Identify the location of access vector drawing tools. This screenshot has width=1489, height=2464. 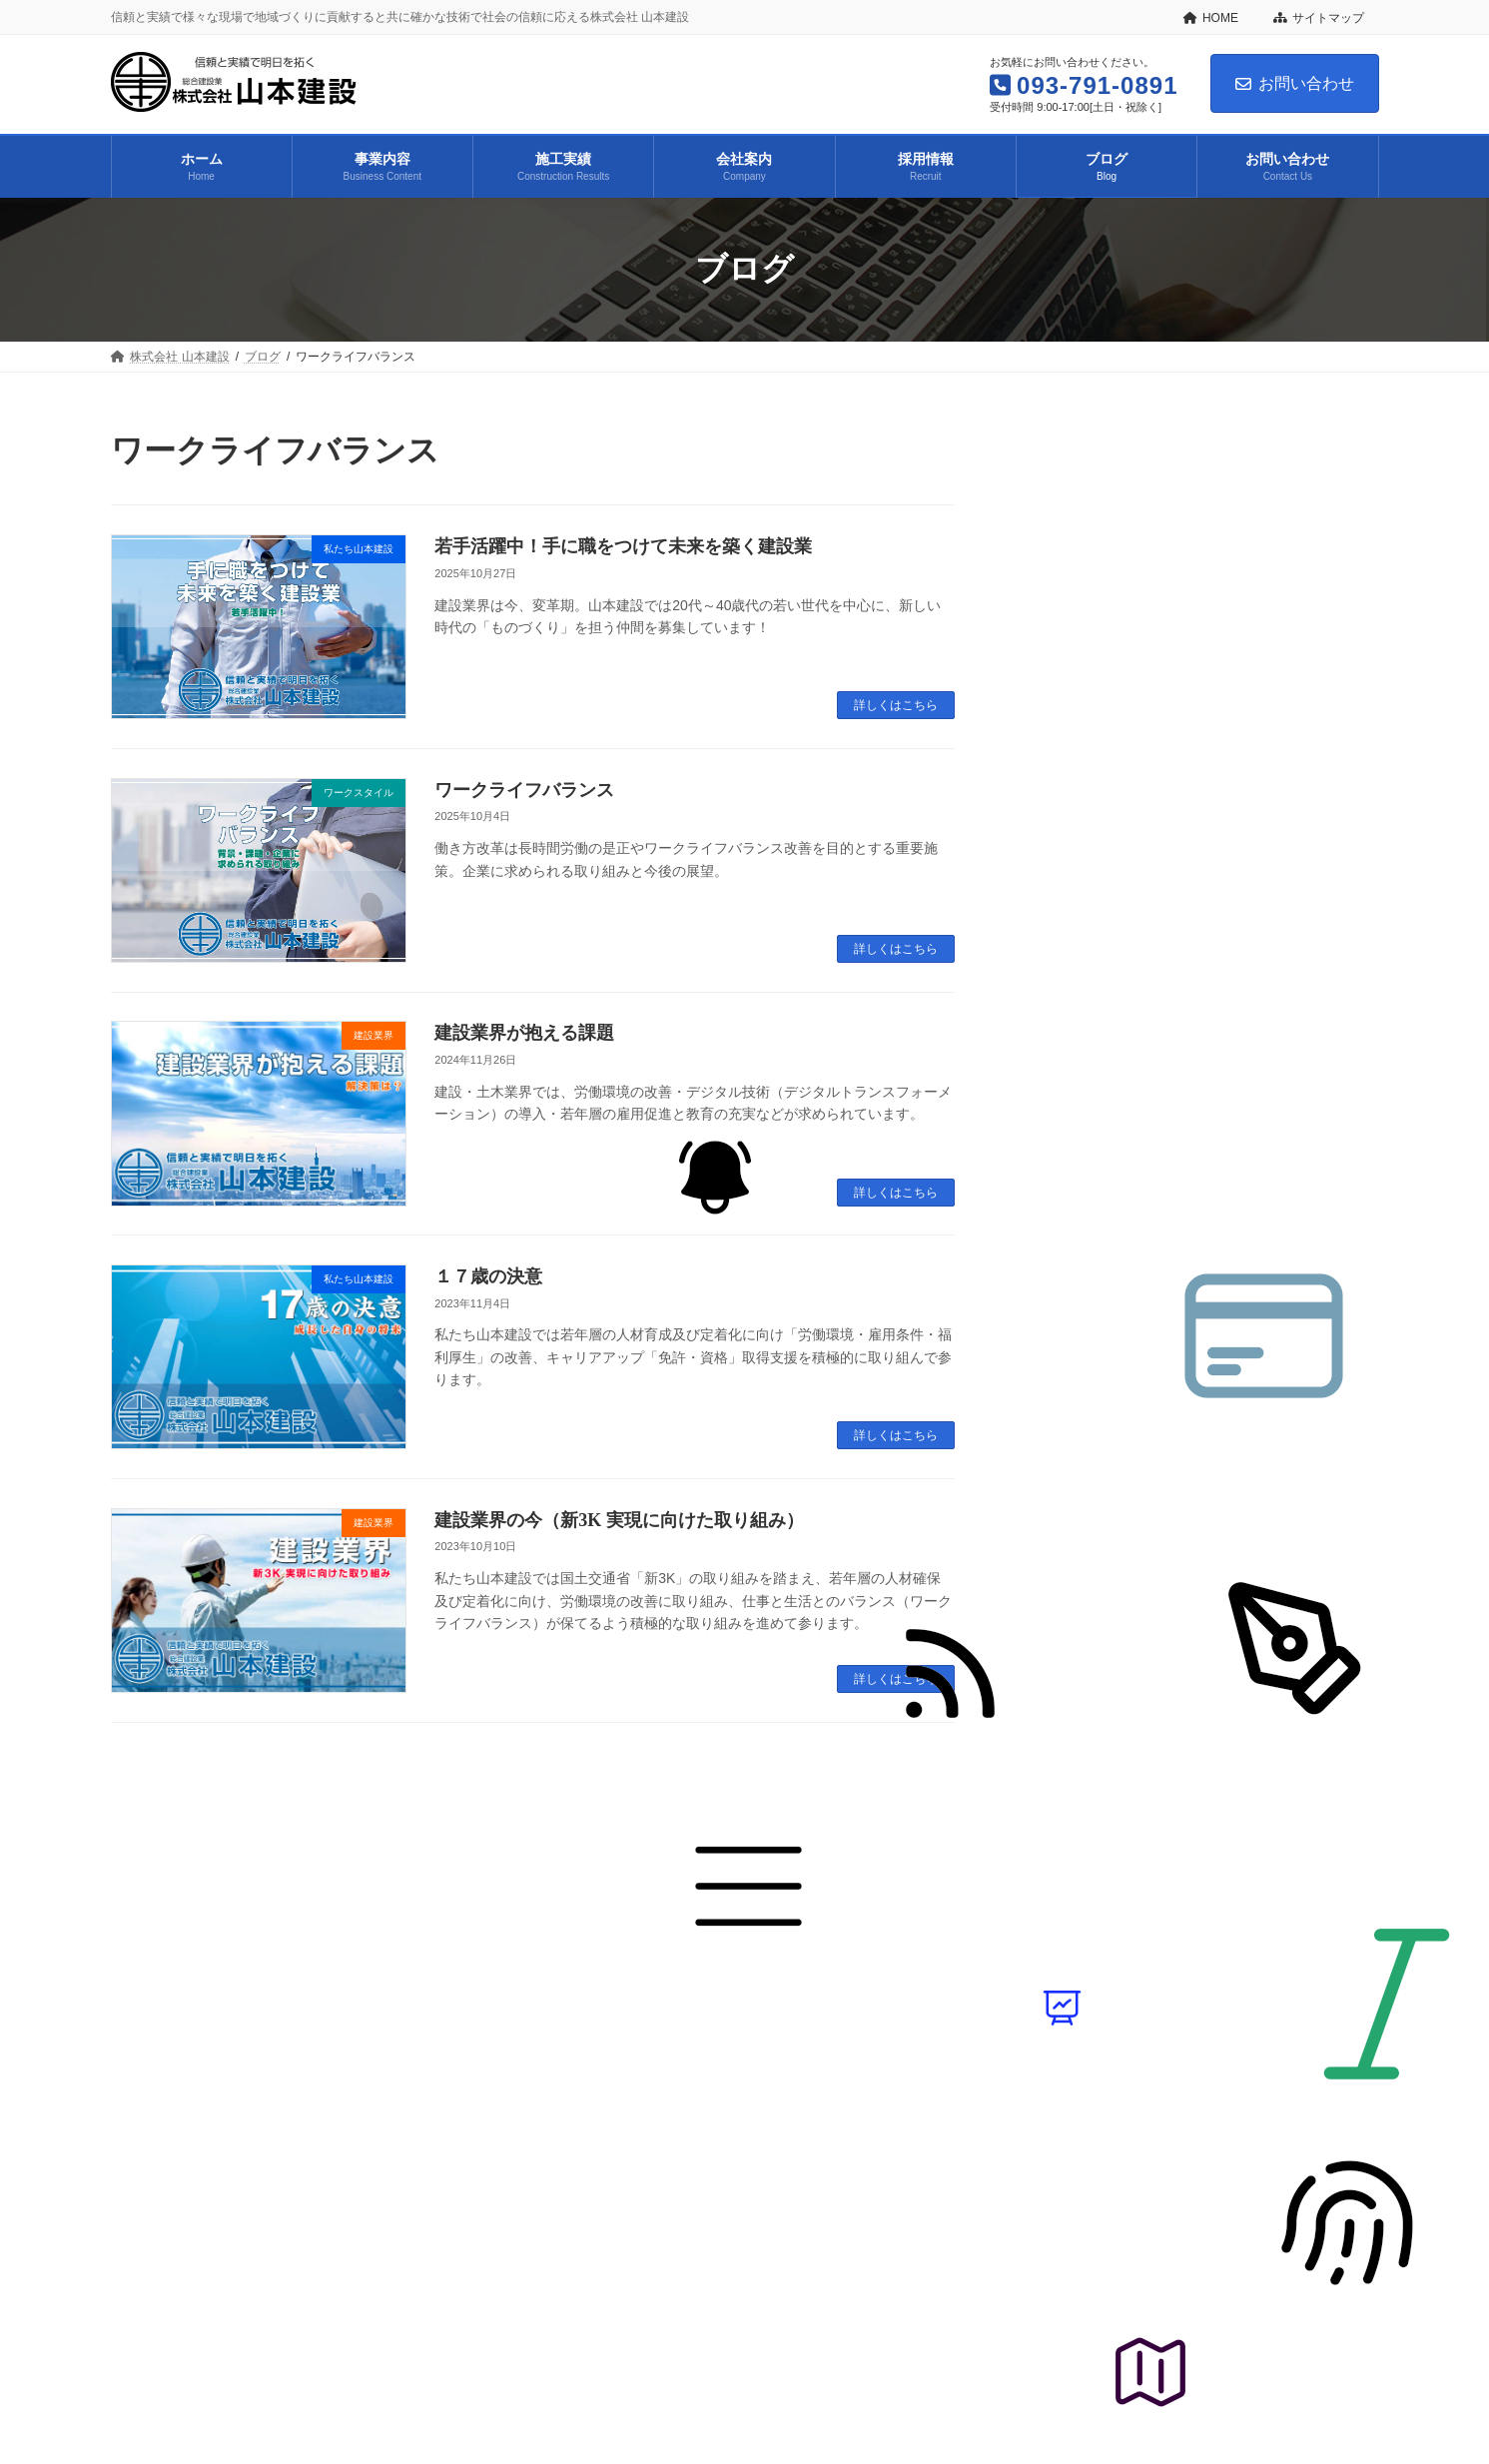
(1295, 1649).